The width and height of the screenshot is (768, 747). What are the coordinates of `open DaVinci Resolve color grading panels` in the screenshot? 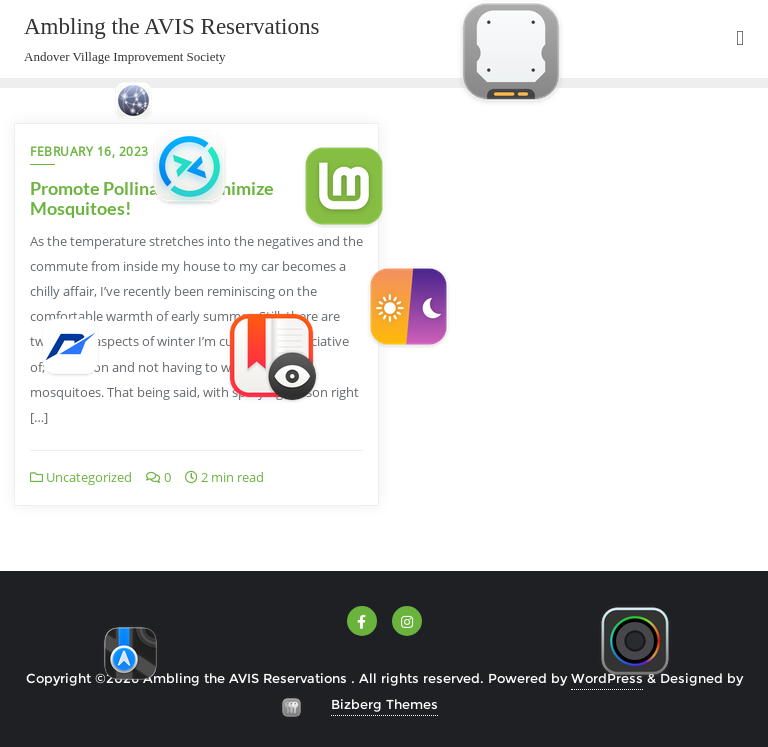 It's located at (635, 641).